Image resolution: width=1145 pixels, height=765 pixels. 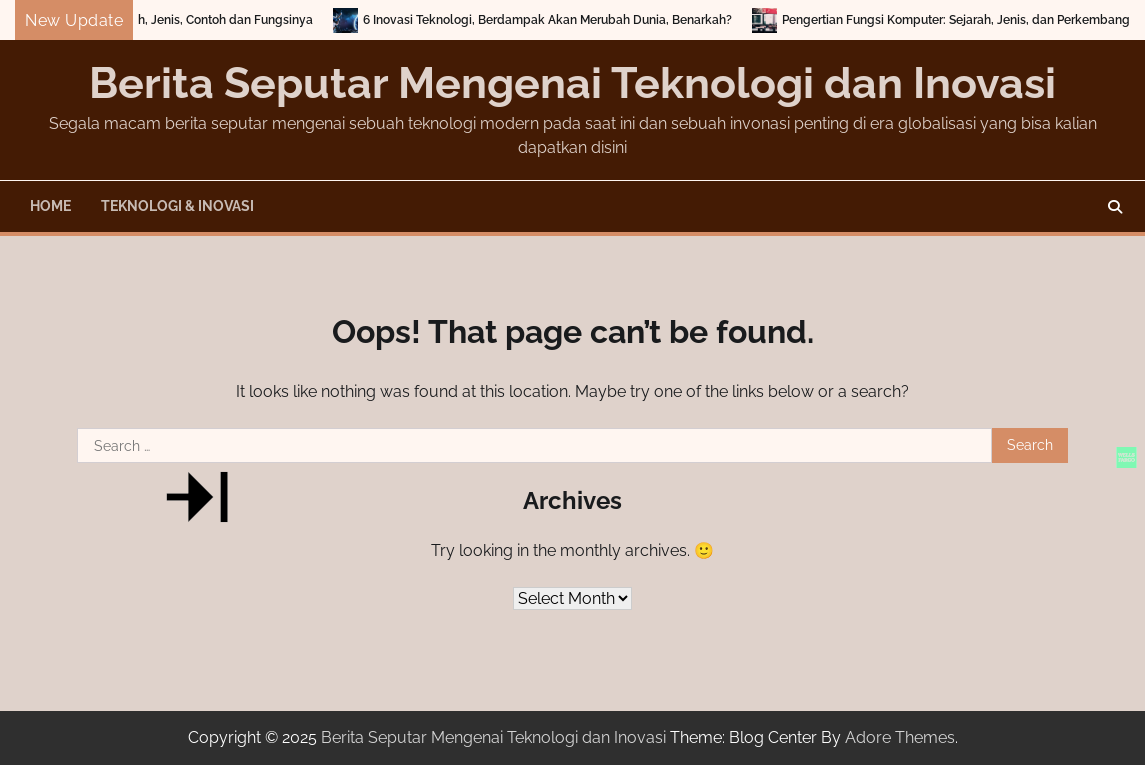 I want to click on open the Wells Fargo banking app, so click(x=1126, y=457).